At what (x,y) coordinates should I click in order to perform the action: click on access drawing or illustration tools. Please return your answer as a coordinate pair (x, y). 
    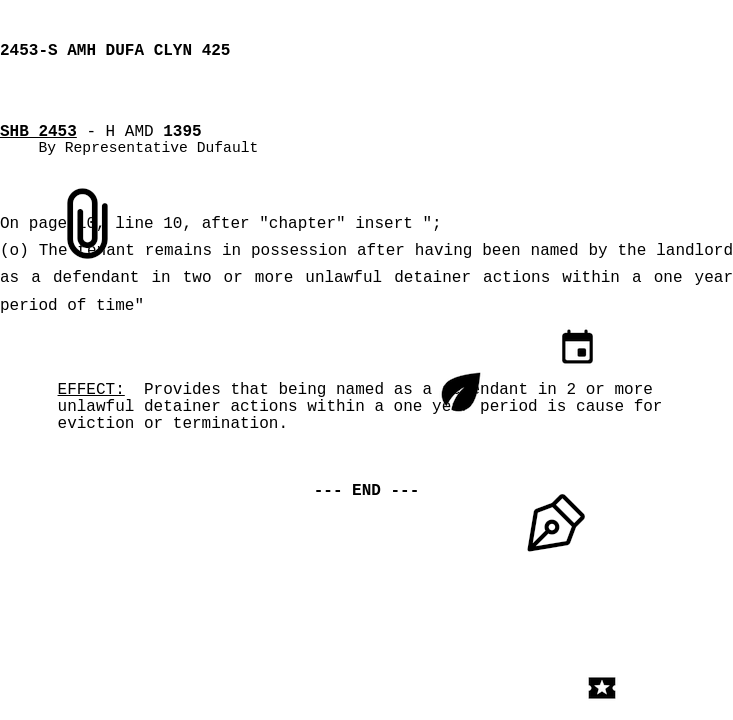
    Looking at the image, I should click on (553, 526).